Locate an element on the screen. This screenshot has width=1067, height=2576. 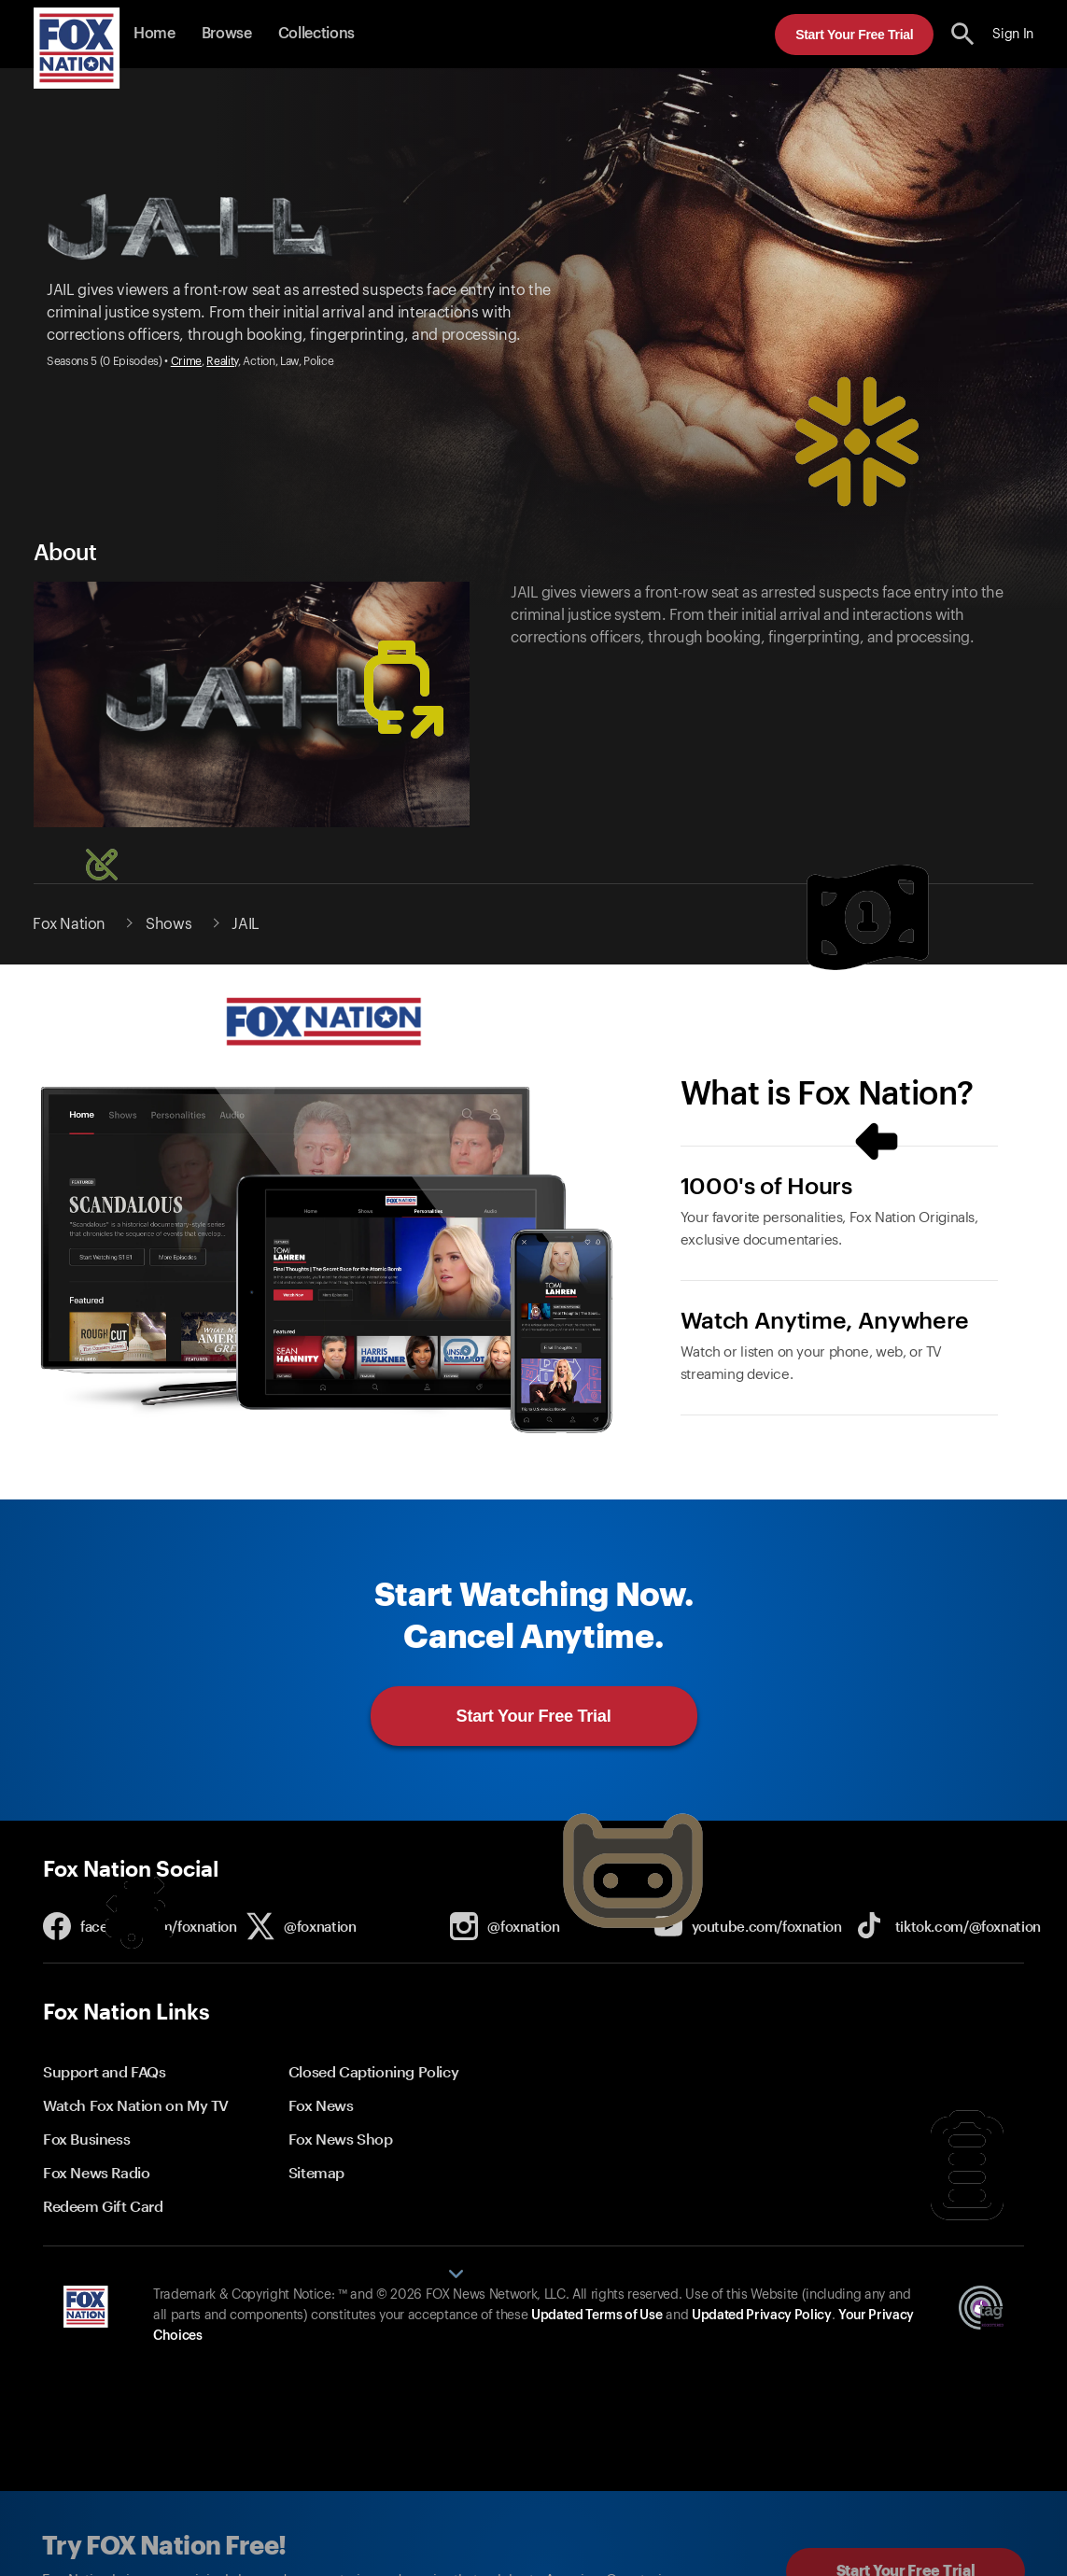
expand a dropdown menu or collapsed section is located at coordinates (456, 2273).